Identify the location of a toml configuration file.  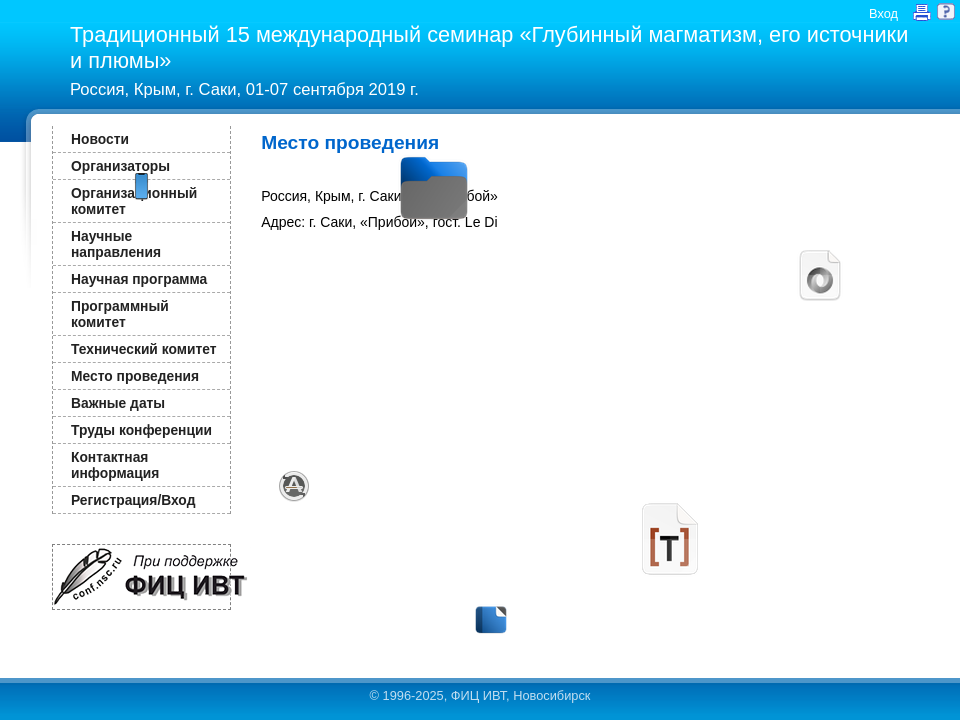
(670, 539).